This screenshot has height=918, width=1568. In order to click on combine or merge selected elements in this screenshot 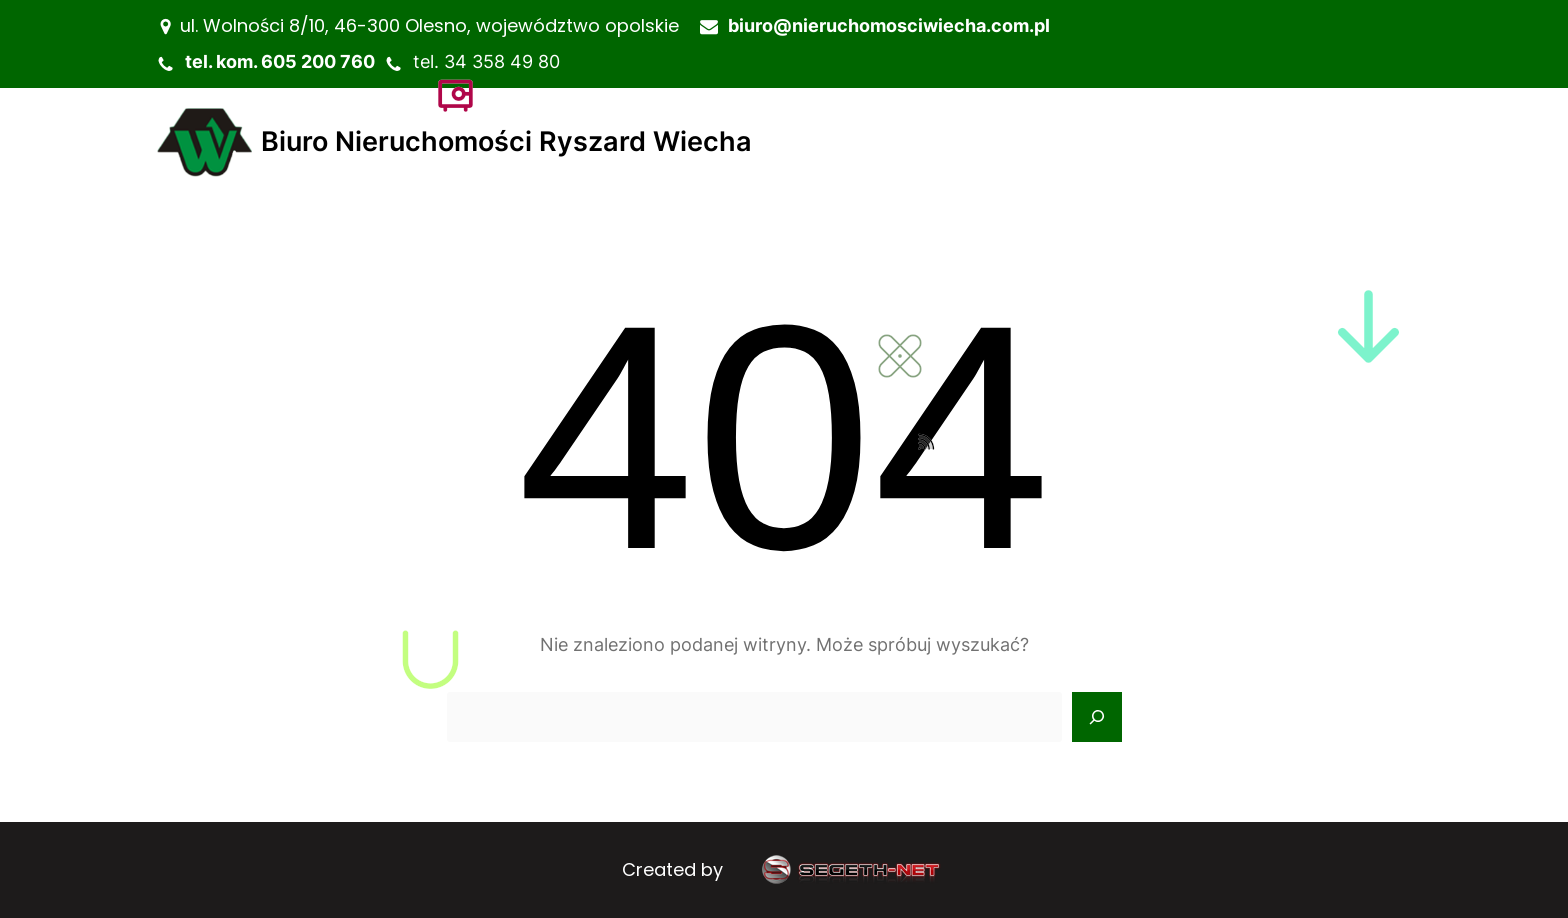, I will do `click(430, 655)`.